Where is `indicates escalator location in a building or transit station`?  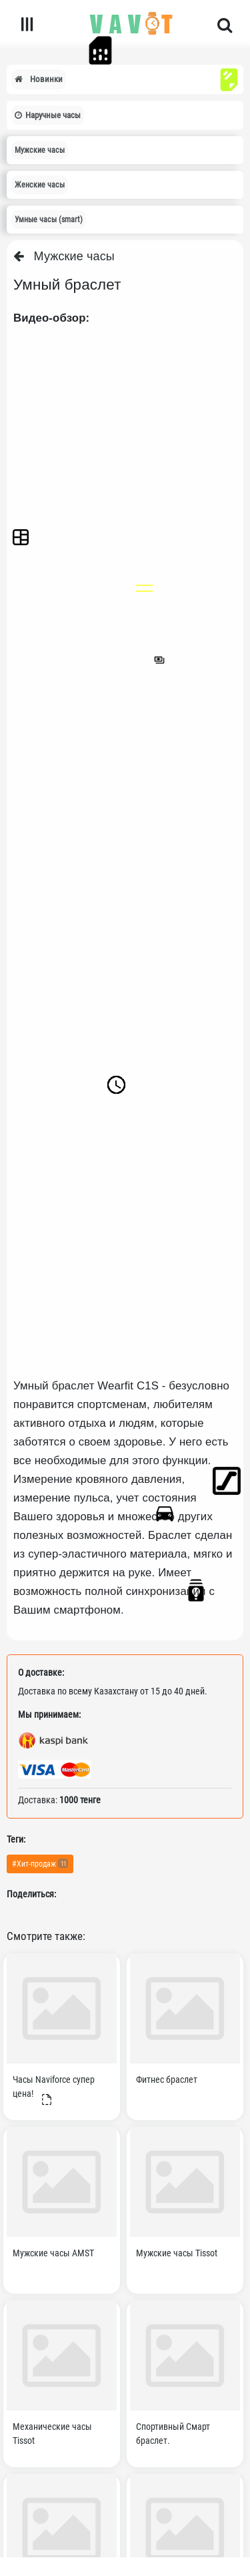 indicates escalator location in a building or transit station is located at coordinates (227, 1481).